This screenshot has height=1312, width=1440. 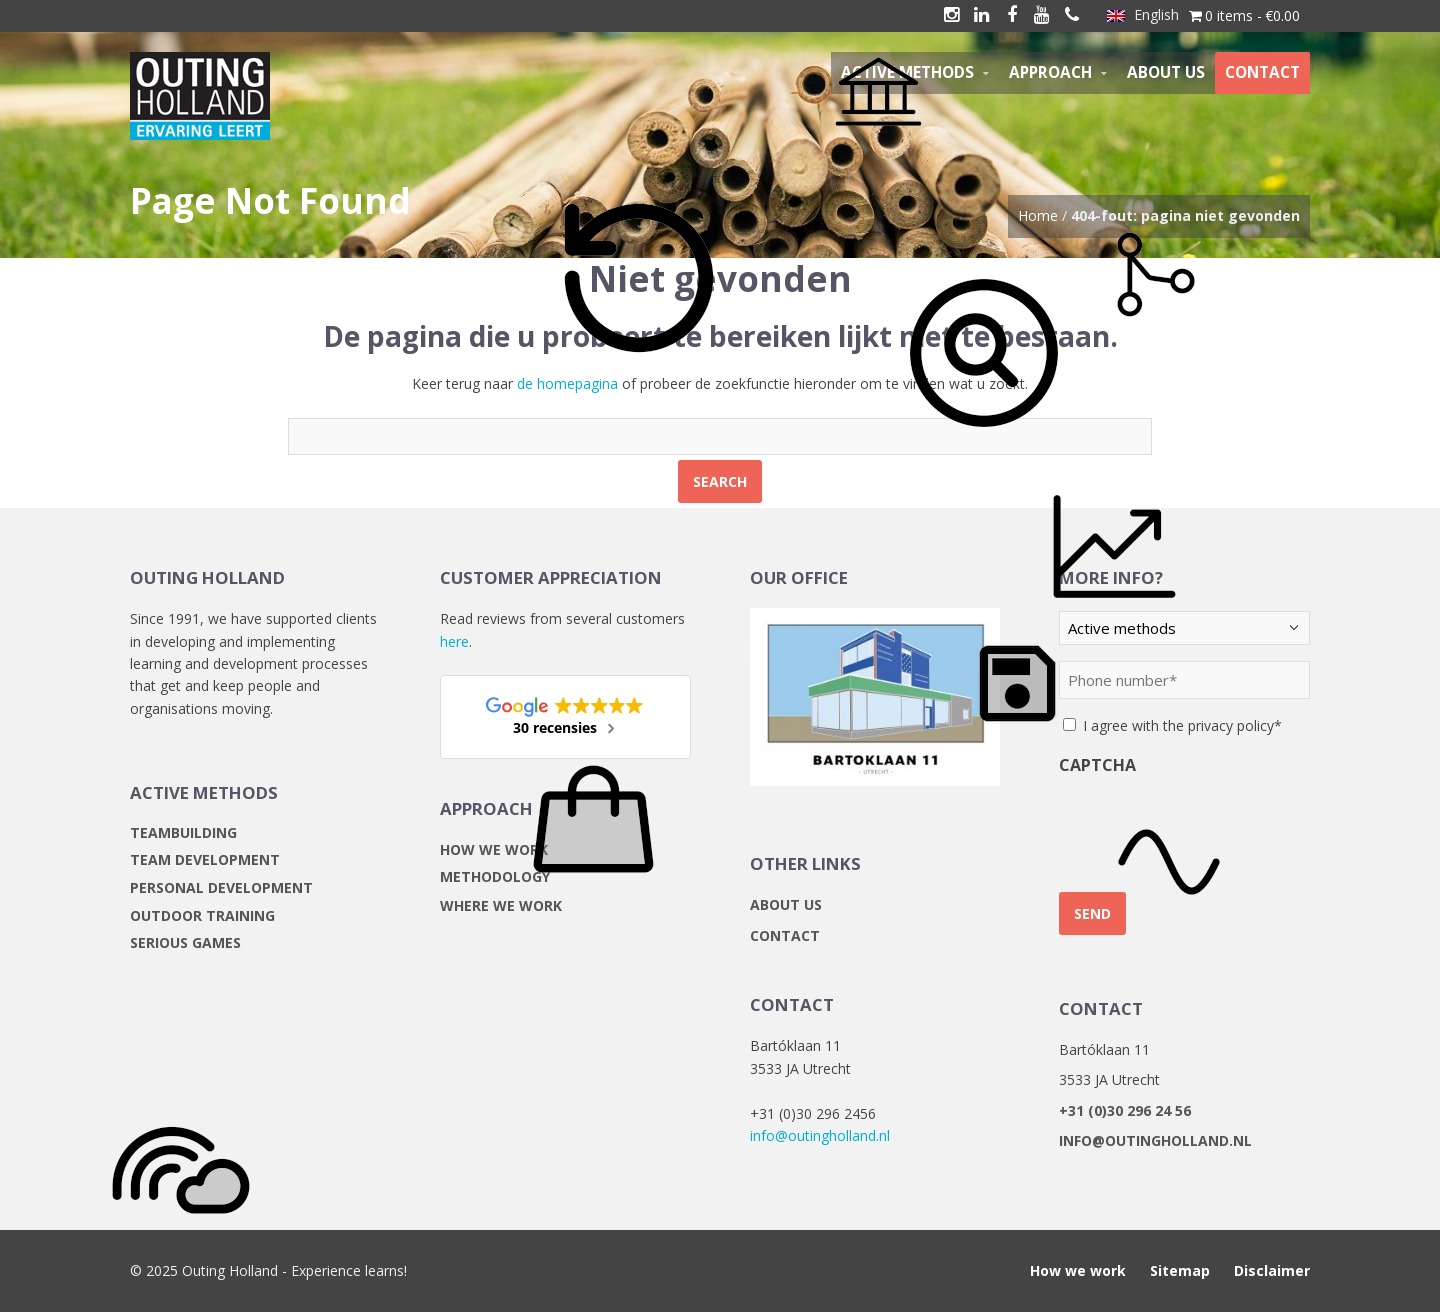 What do you see at coordinates (1149, 274) in the screenshot?
I see `merge branches in version control` at bounding box center [1149, 274].